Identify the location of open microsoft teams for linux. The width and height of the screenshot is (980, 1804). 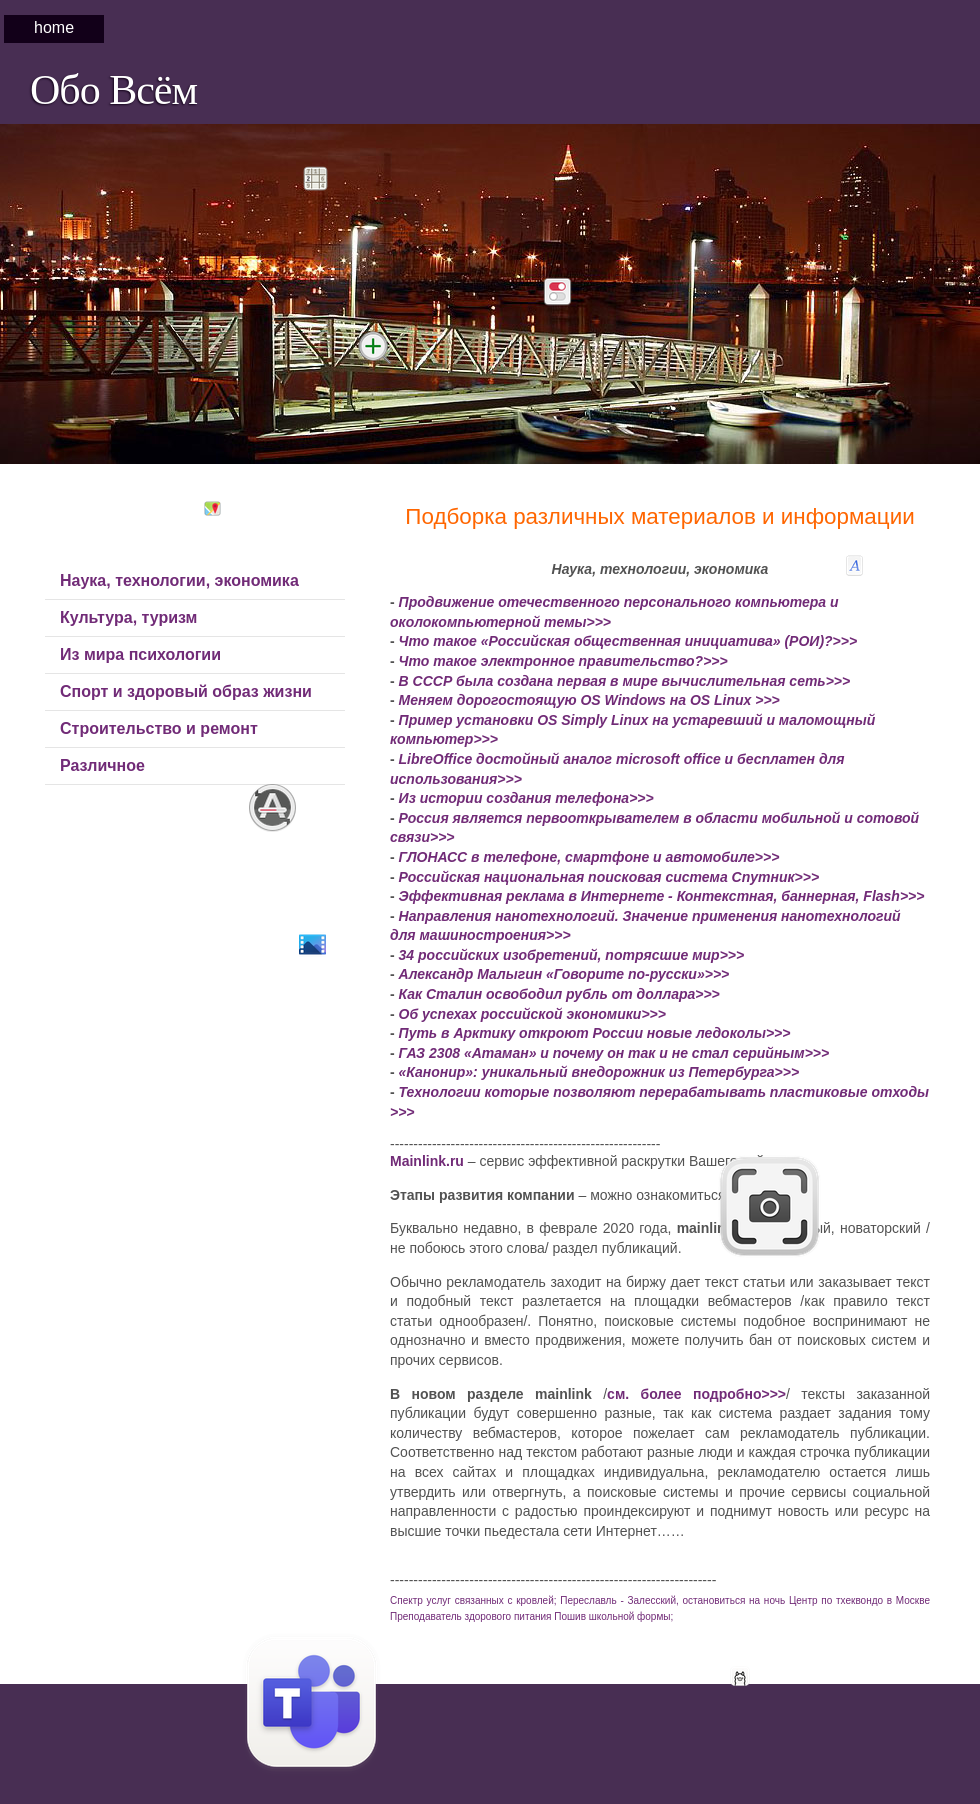
(311, 1702).